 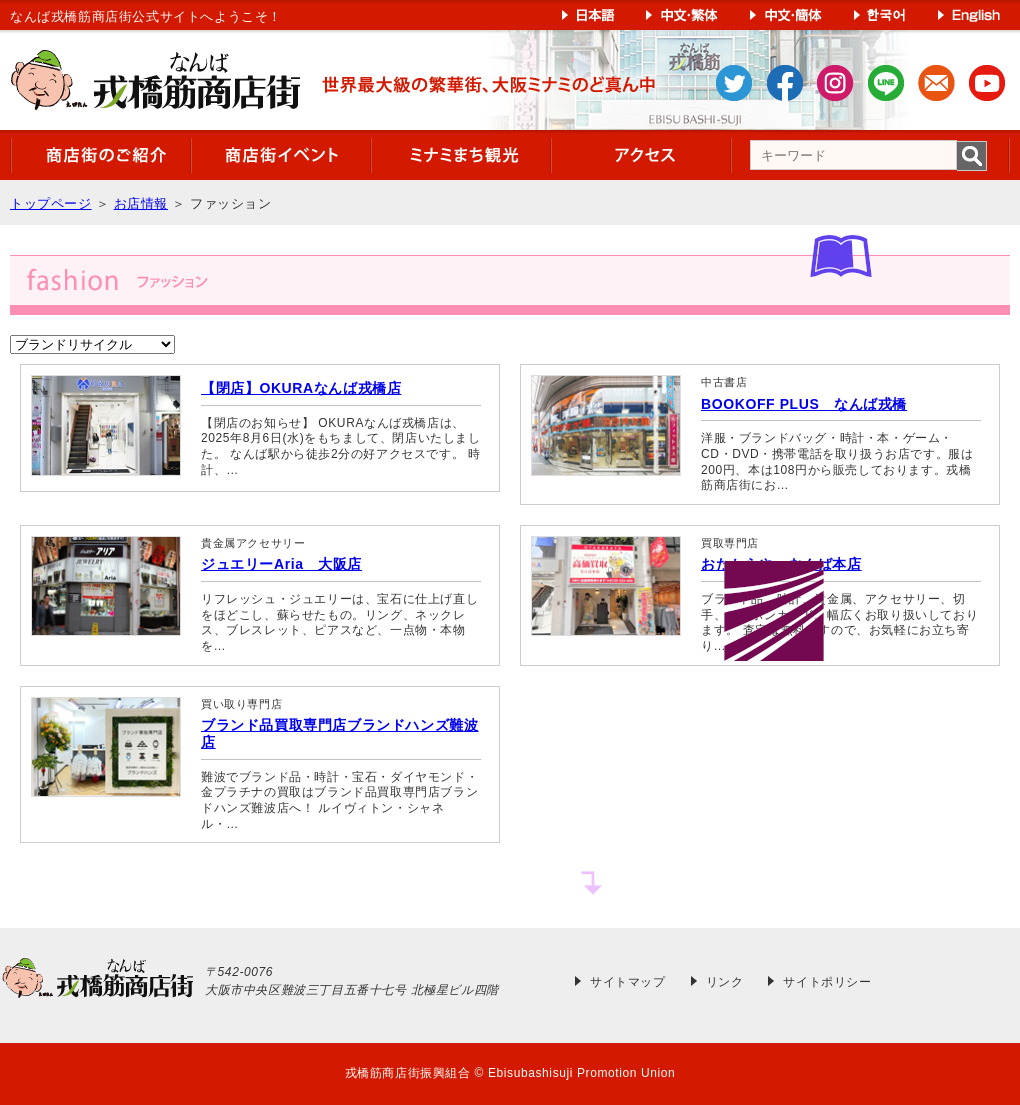 I want to click on indicates a right-then-down navigation path, so click(x=591, y=881).